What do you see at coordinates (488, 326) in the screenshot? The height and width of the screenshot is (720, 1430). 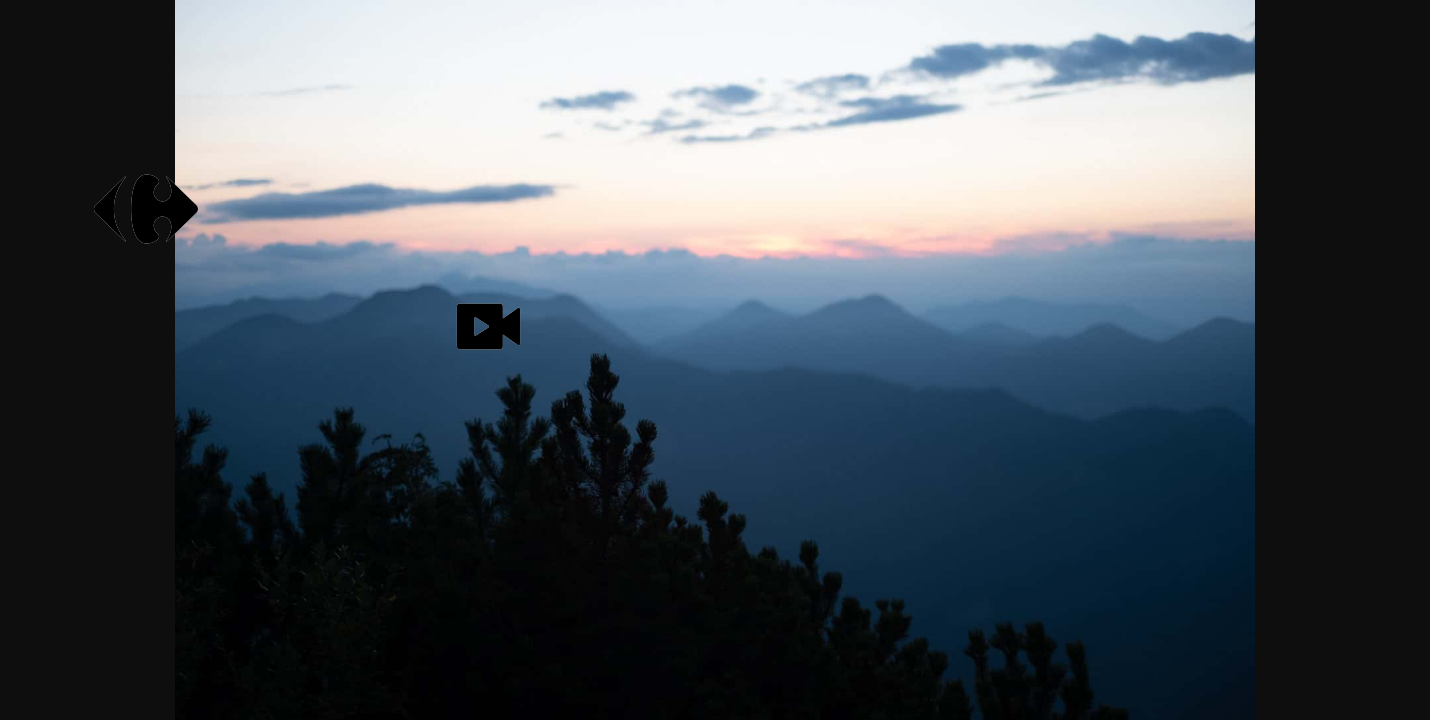 I see `start a live video broadcast` at bounding box center [488, 326].